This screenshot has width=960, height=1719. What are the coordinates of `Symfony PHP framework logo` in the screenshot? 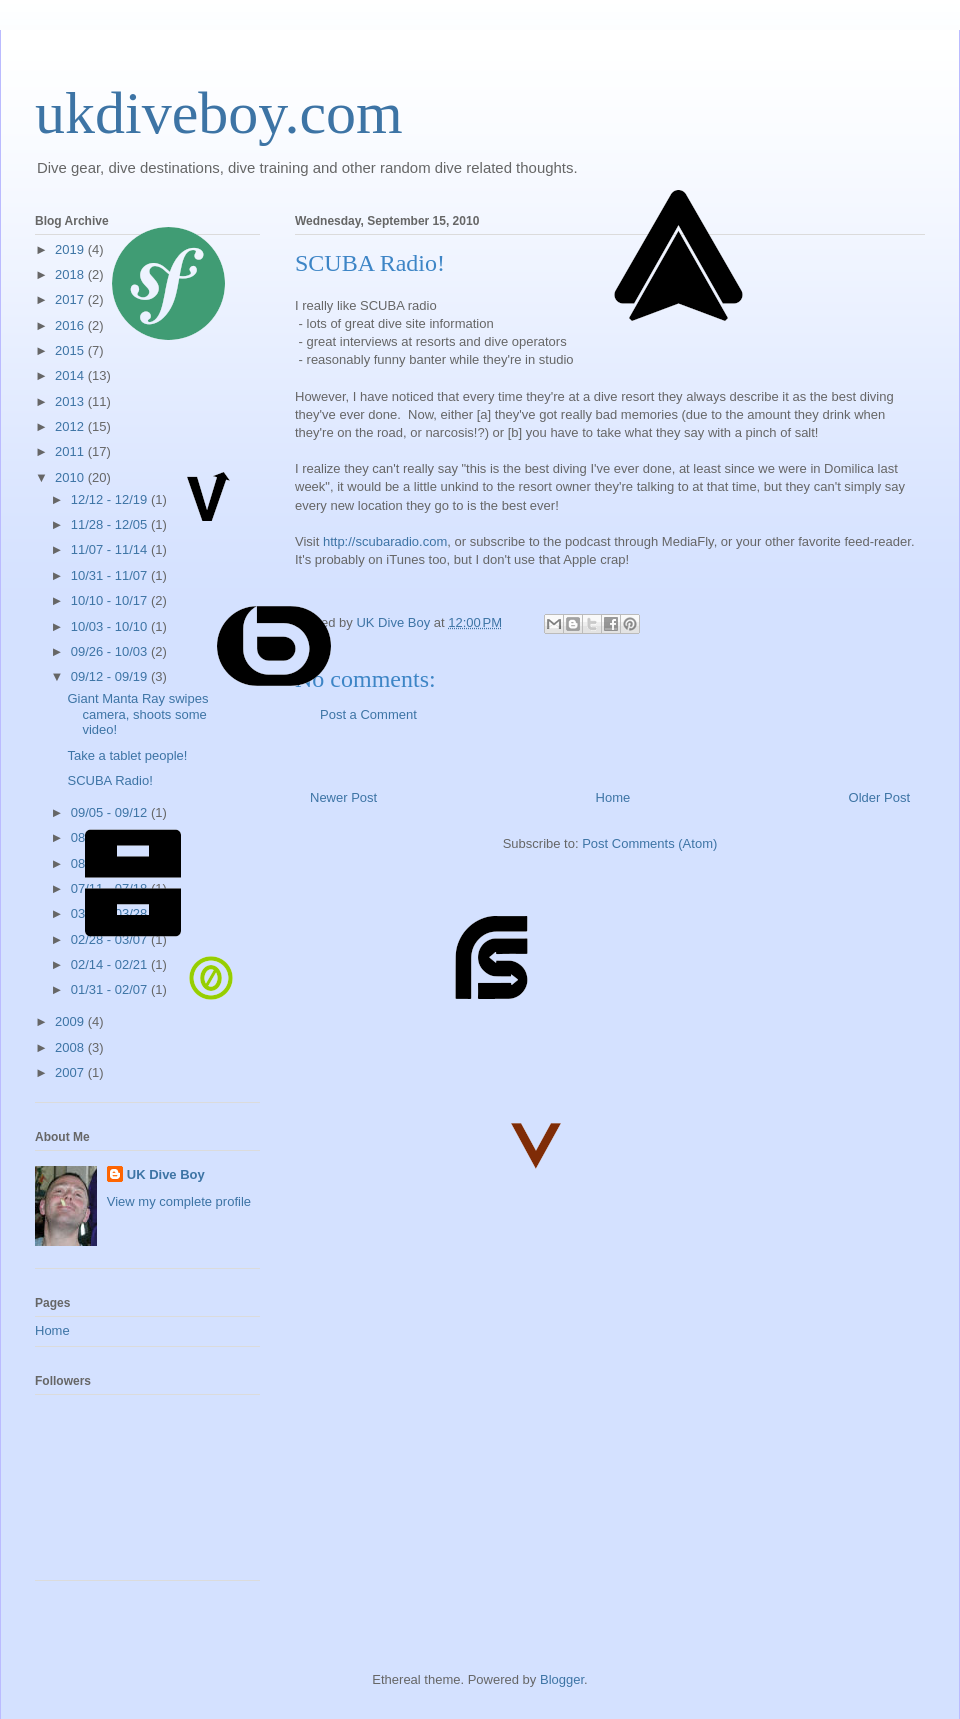 It's located at (168, 283).